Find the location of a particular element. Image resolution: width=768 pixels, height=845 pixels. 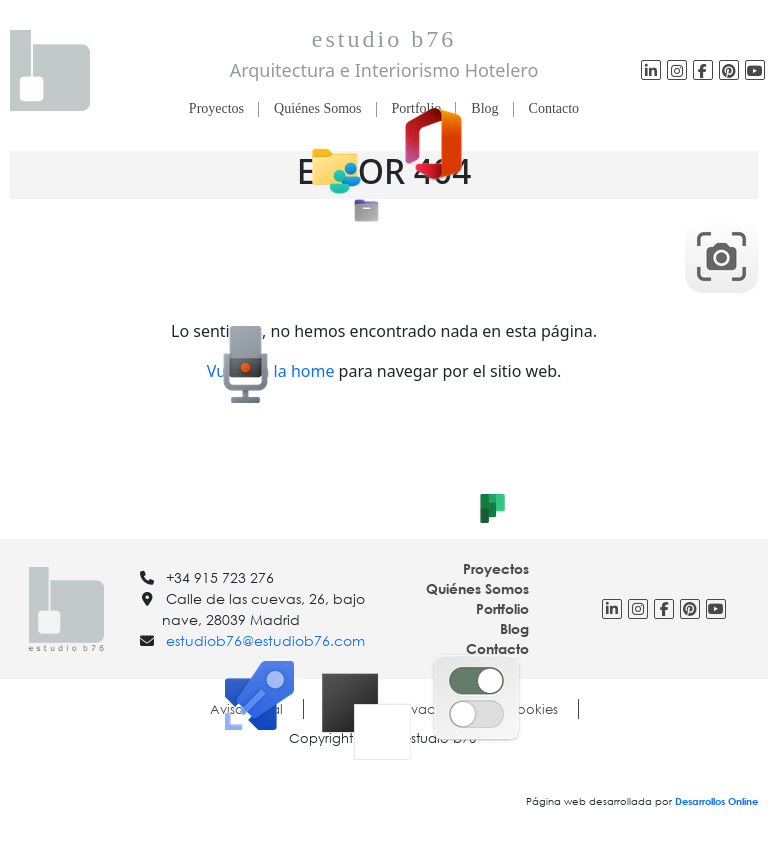

launch the pipelines app is located at coordinates (259, 695).